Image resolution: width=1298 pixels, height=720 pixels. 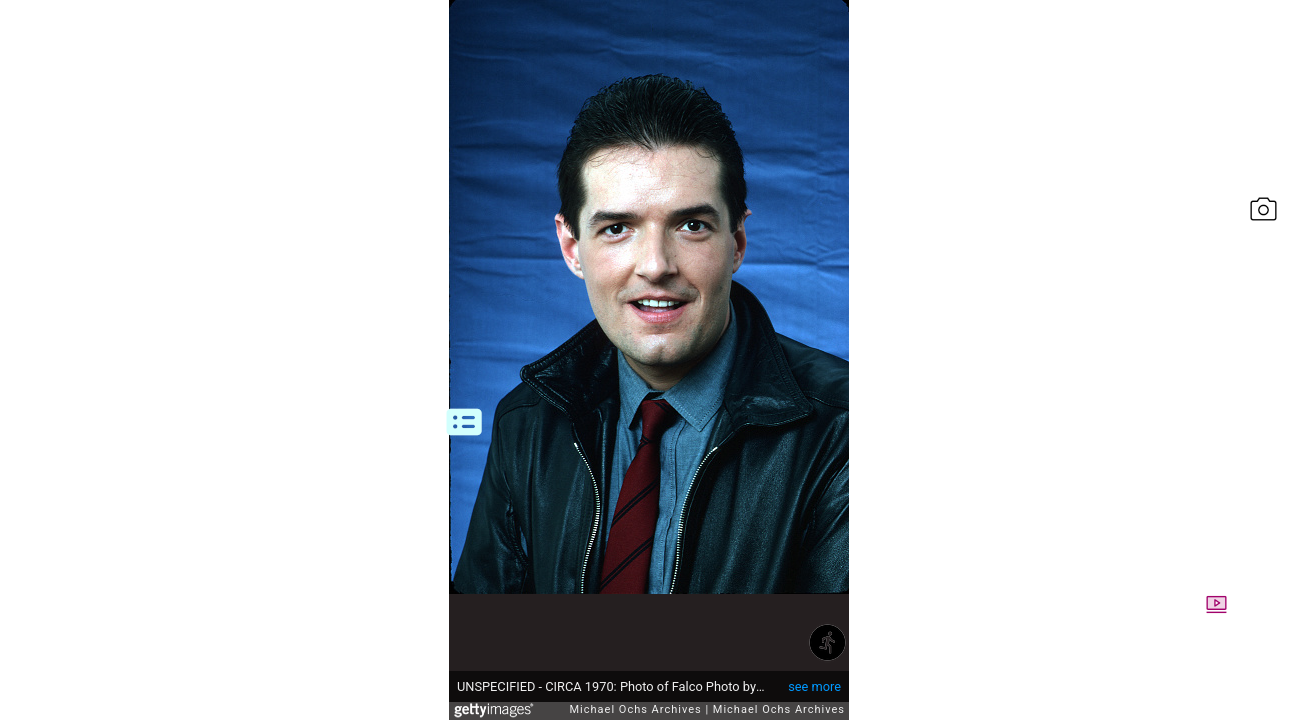 What do you see at coordinates (464, 422) in the screenshot?
I see `view list details or summary` at bounding box center [464, 422].